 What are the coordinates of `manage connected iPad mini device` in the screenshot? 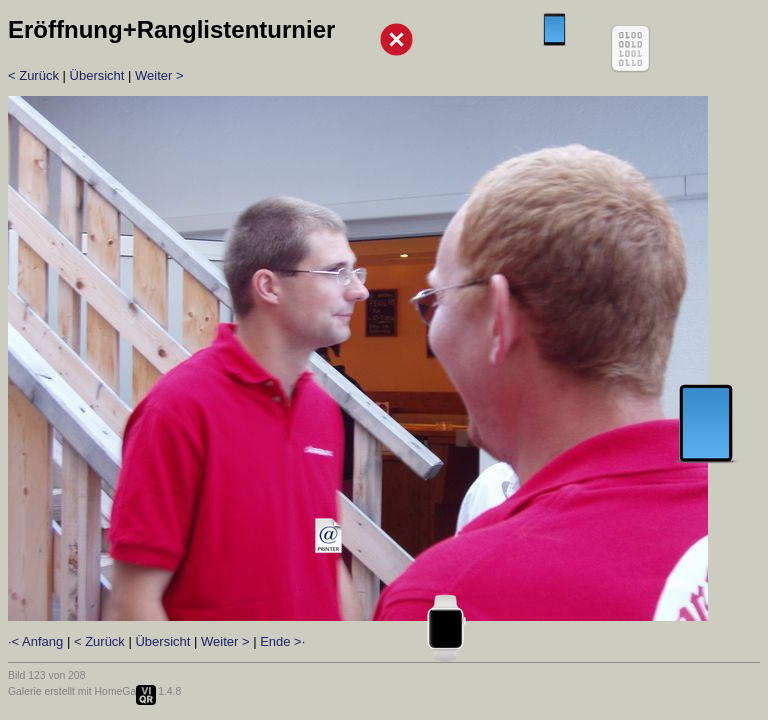 It's located at (554, 26).